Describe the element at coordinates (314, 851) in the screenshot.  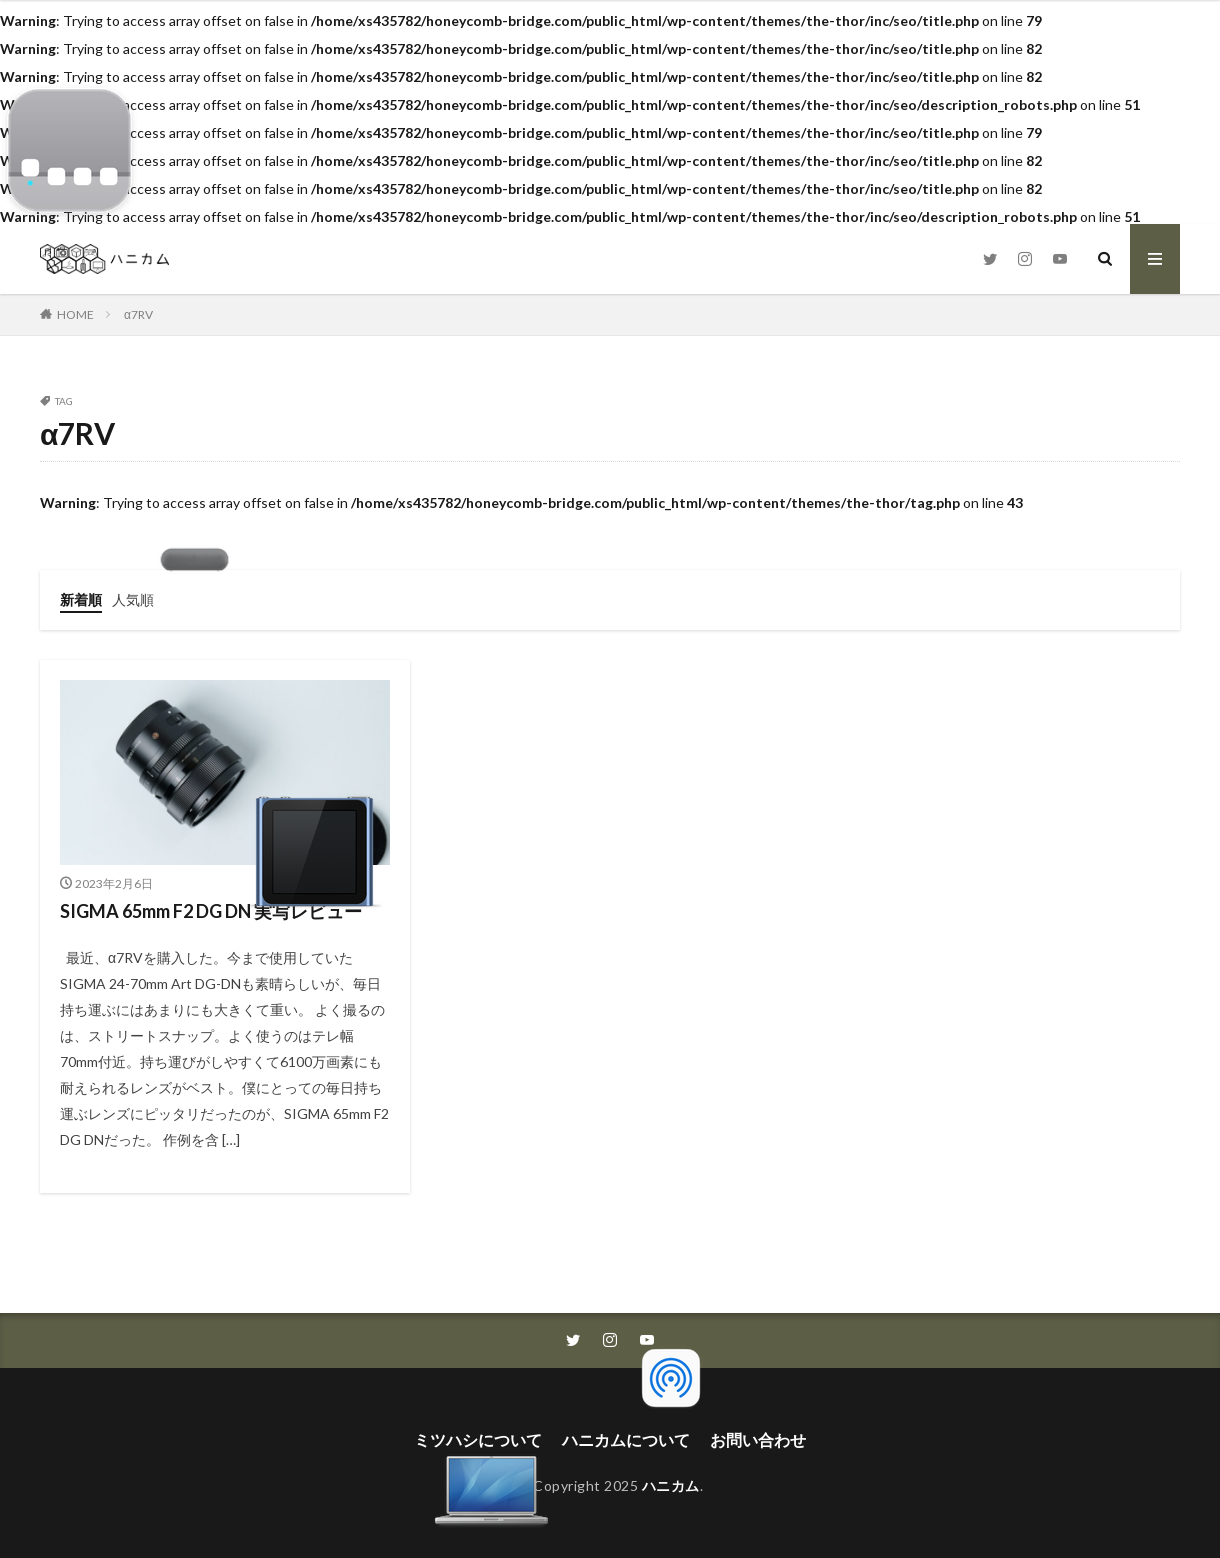
I see `iPod nano device connected` at that location.